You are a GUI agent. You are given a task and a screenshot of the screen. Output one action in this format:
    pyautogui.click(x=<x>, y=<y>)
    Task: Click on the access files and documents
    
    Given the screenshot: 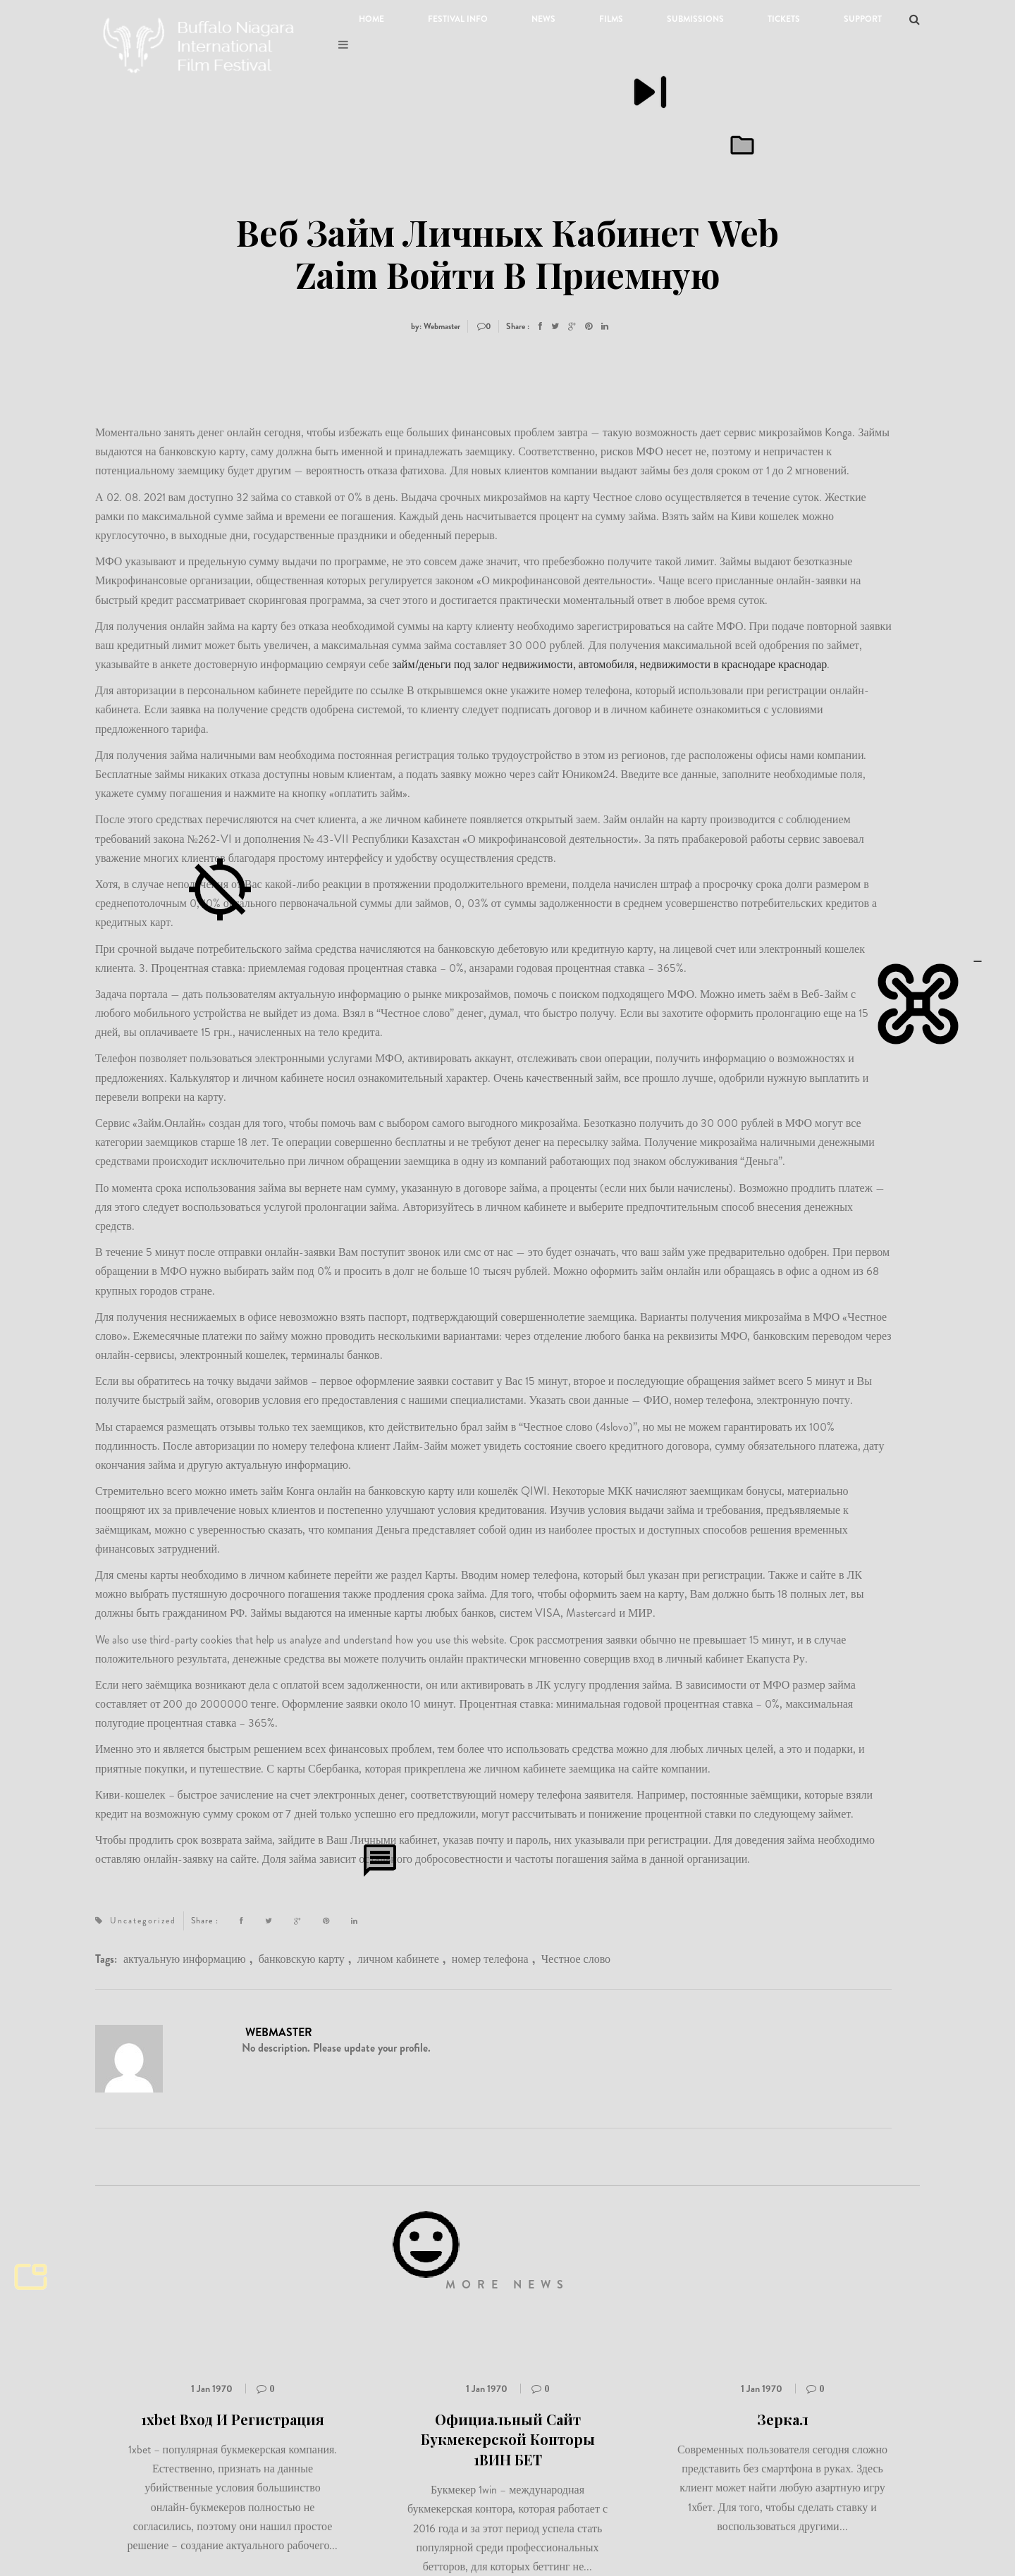 What is the action you would take?
    pyautogui.click(x=742, y=145)
    